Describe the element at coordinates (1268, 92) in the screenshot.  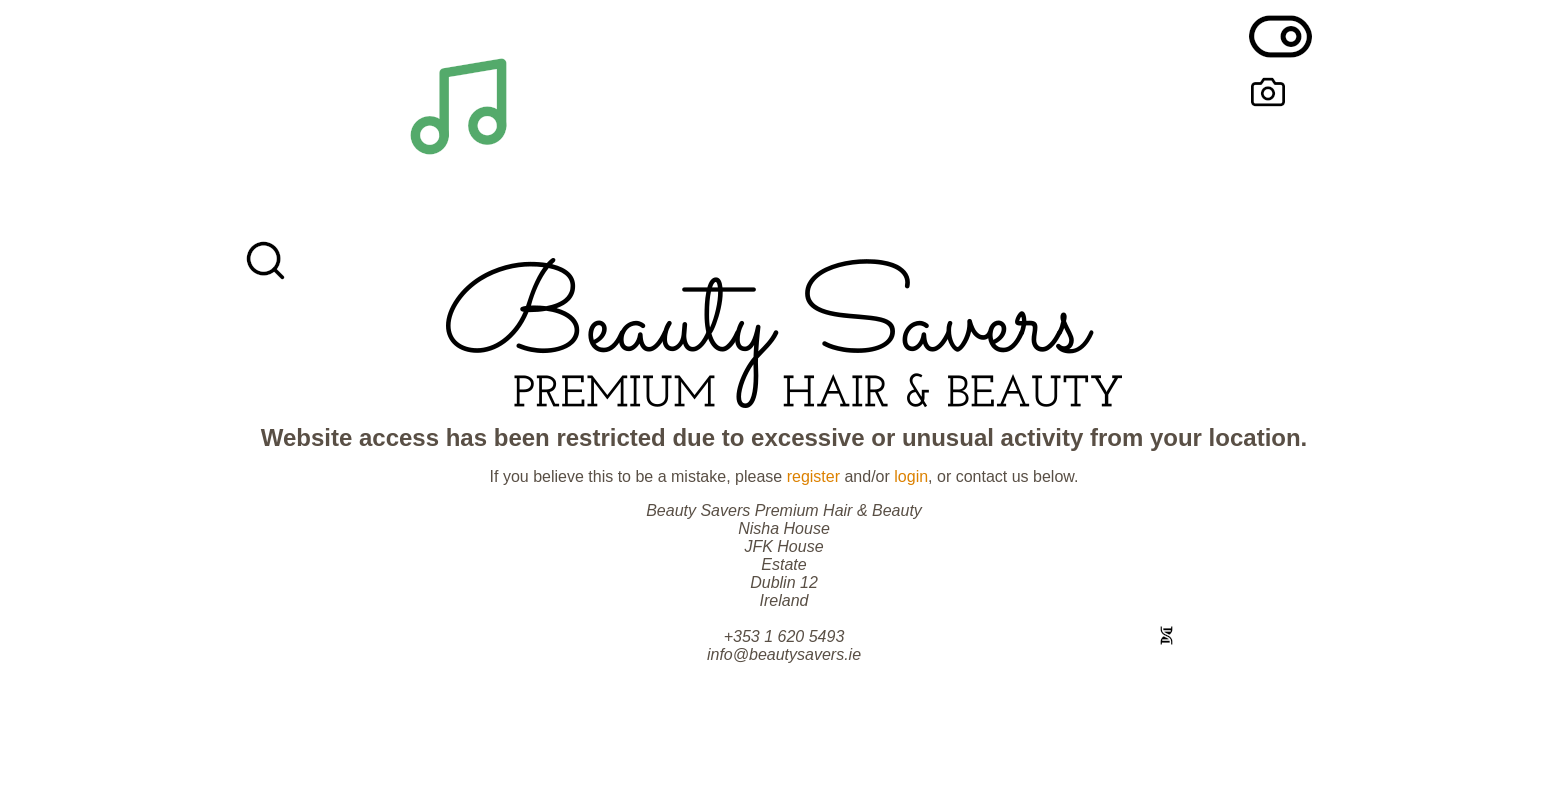
I see `take a photo` at that location.